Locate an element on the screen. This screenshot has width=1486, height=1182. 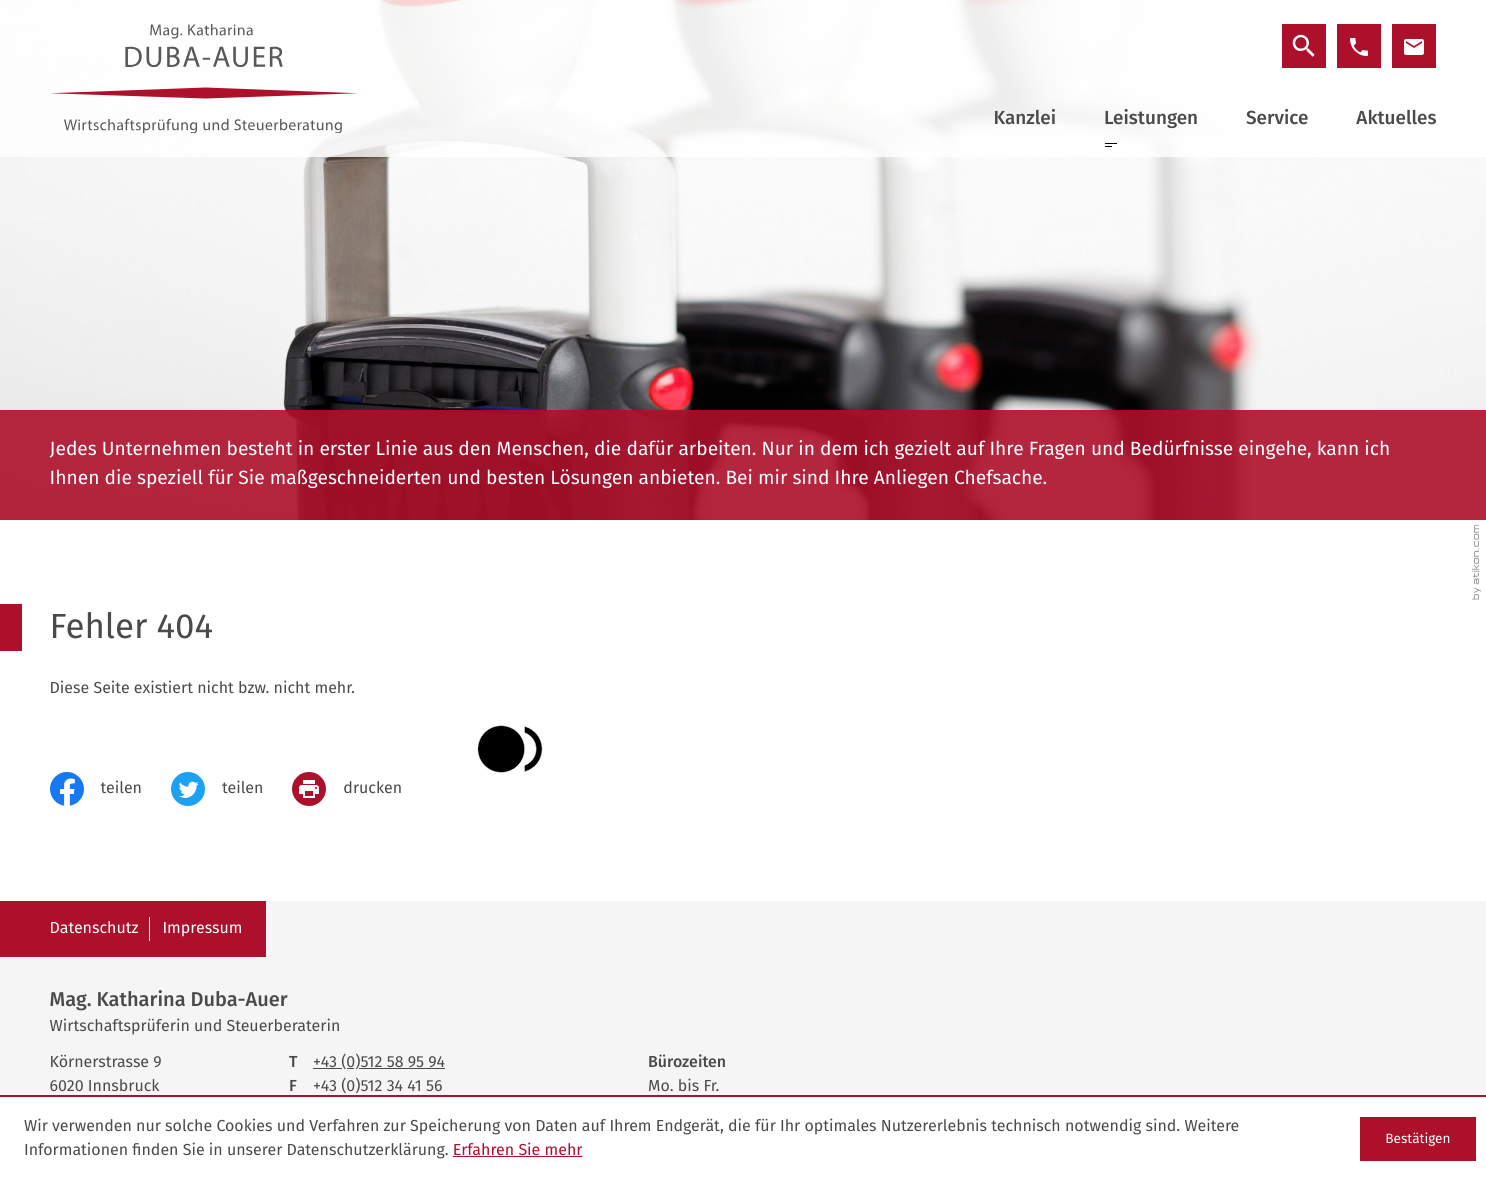
enter a short text response is located at coordinates (1111, 145).